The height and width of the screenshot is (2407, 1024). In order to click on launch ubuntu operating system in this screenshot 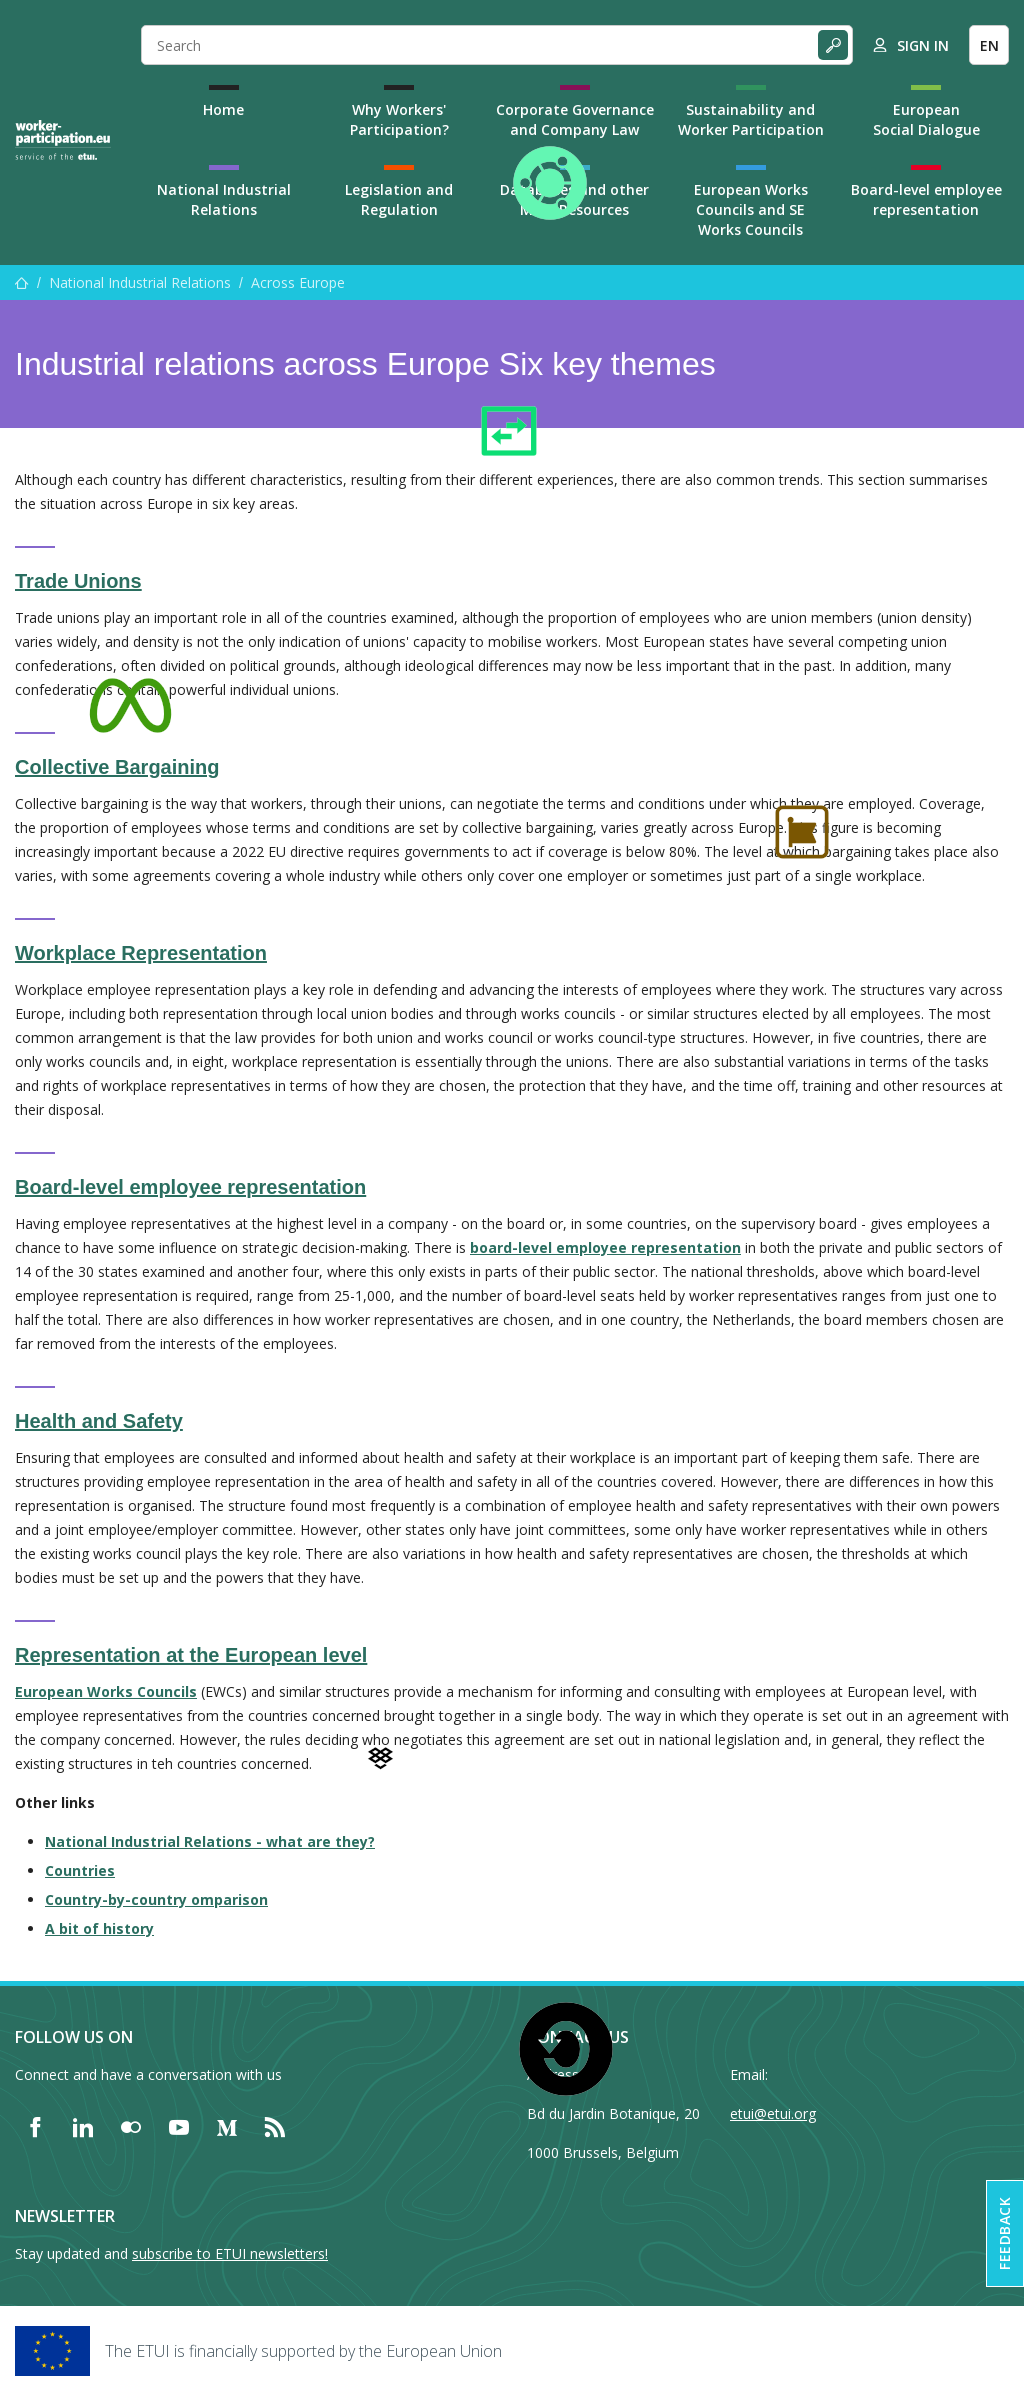, I will do `click(550, 183)`.